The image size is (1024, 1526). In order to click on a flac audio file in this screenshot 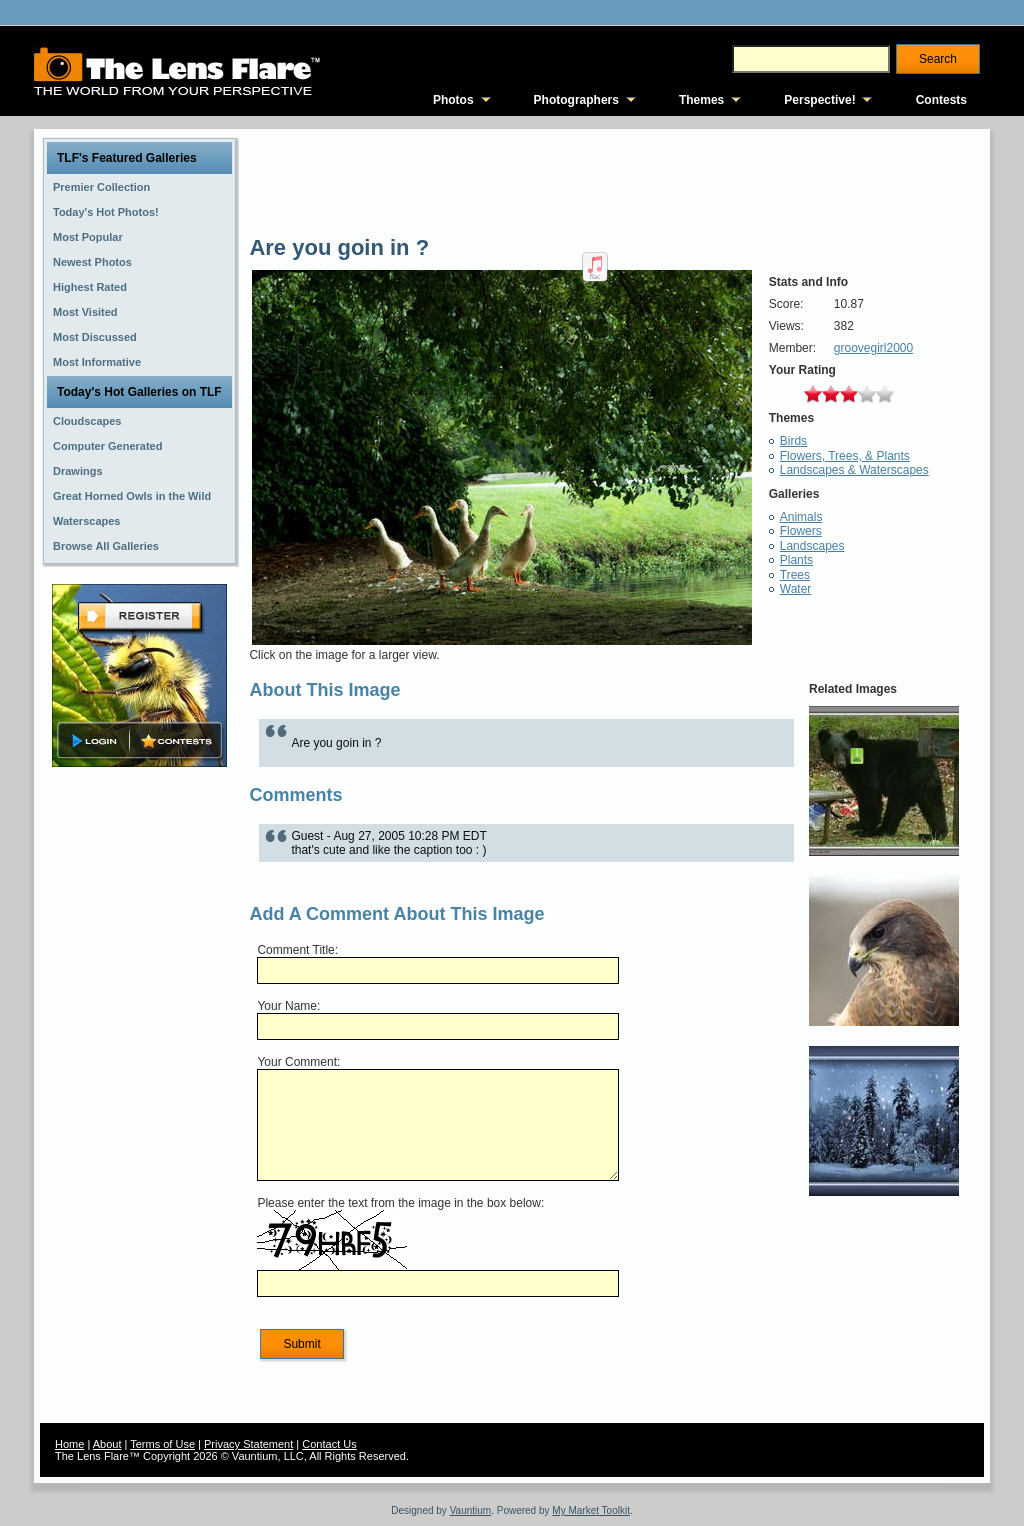, I will do `click(595, 267)`.